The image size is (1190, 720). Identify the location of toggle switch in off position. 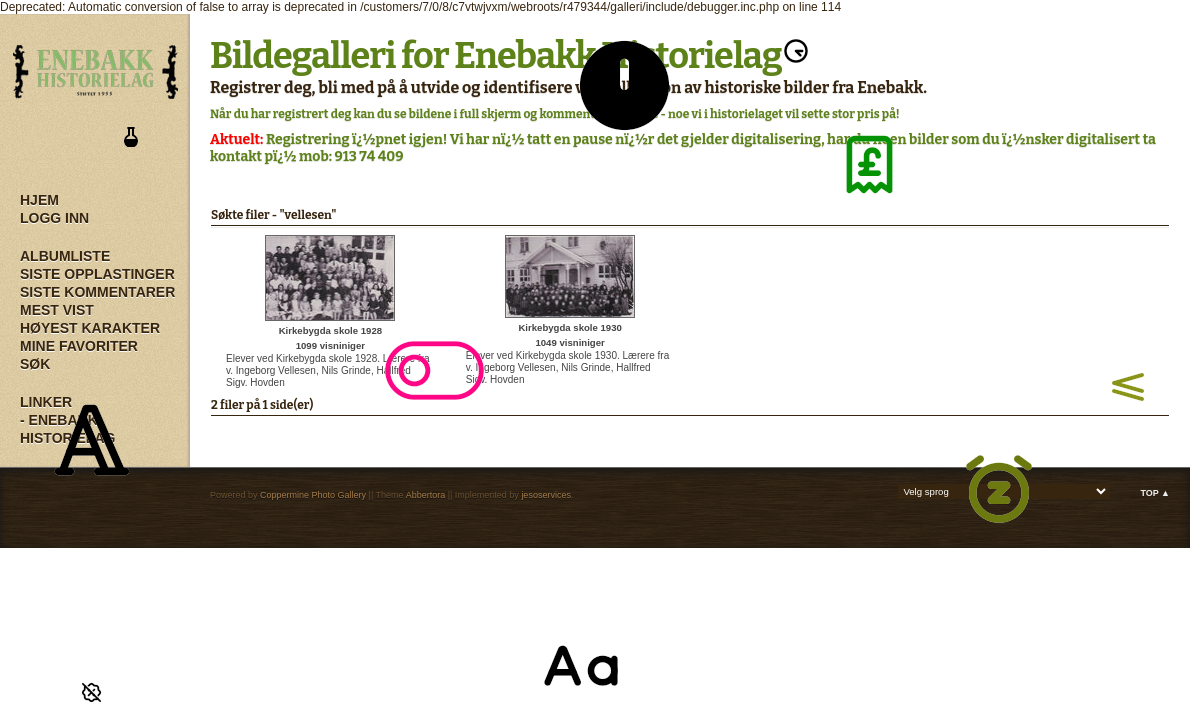
(434, 370).